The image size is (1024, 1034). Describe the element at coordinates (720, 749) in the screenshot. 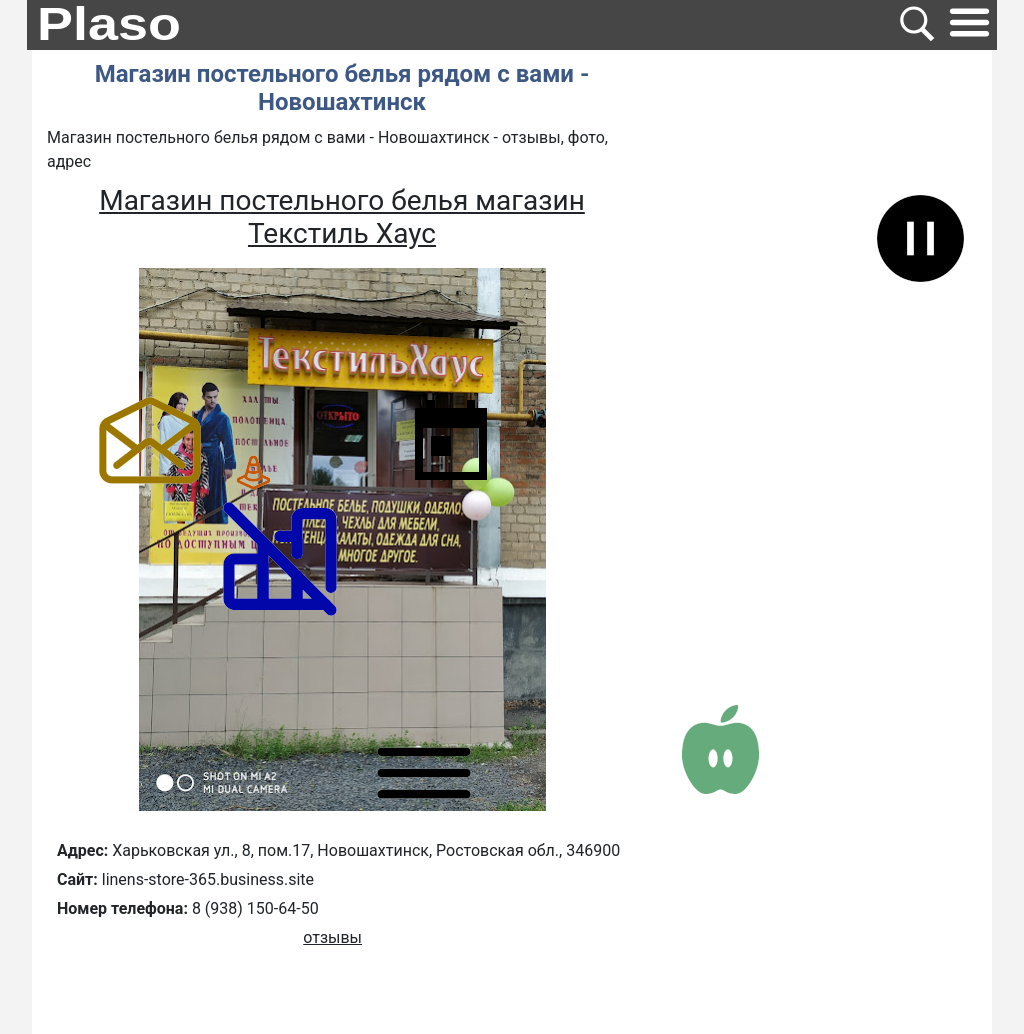

I see `view nutrition information` at that location.